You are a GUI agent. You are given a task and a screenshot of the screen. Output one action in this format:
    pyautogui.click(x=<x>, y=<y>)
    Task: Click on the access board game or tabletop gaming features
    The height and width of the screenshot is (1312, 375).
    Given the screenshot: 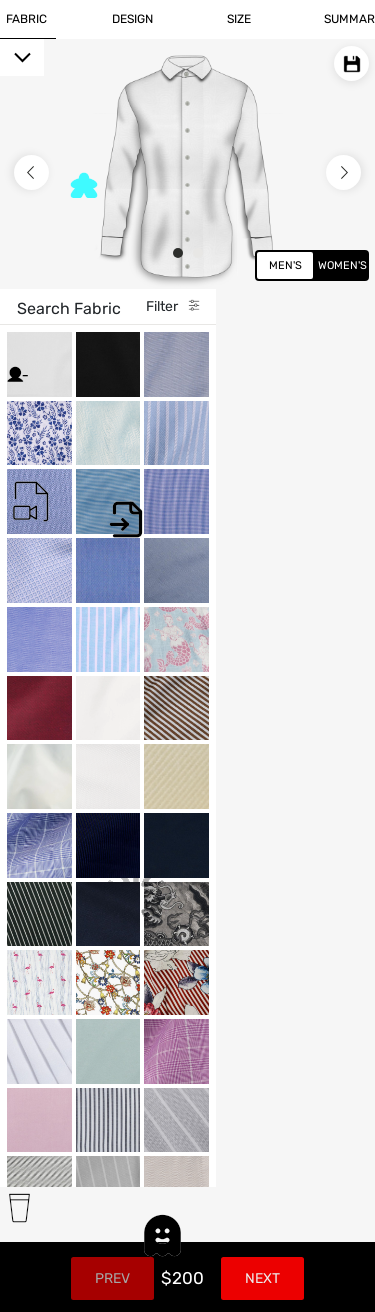 What is the action you would take?
    pyautogui.click(x=84, y=186)
    